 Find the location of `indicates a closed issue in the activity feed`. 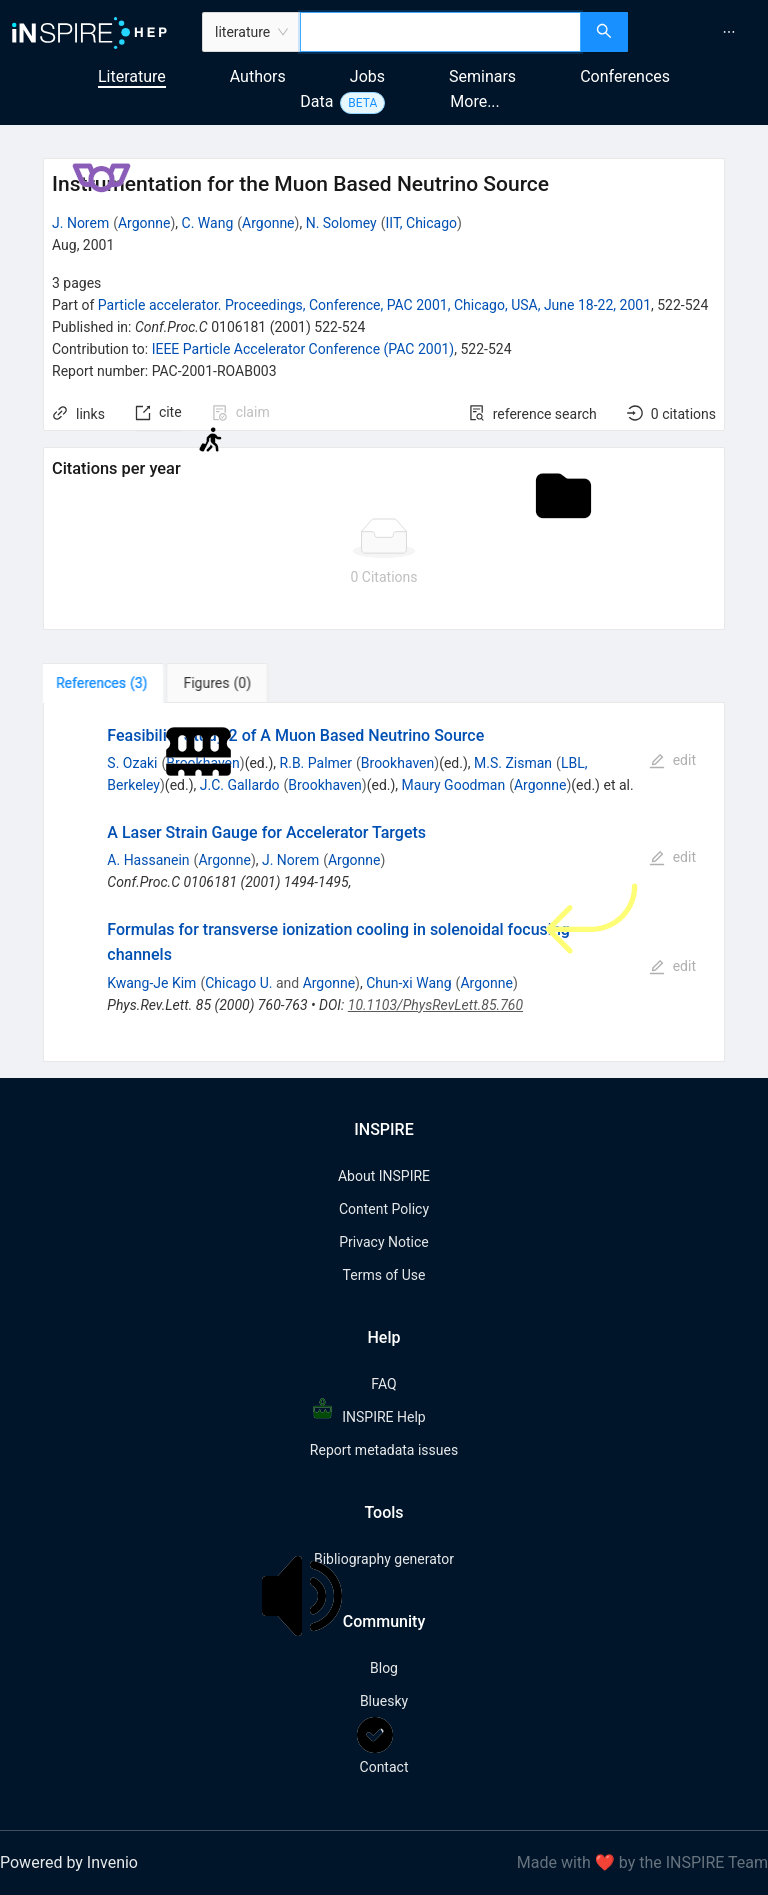

indicates a closed issue in the activity feed is located at coordinates (375, 1735).